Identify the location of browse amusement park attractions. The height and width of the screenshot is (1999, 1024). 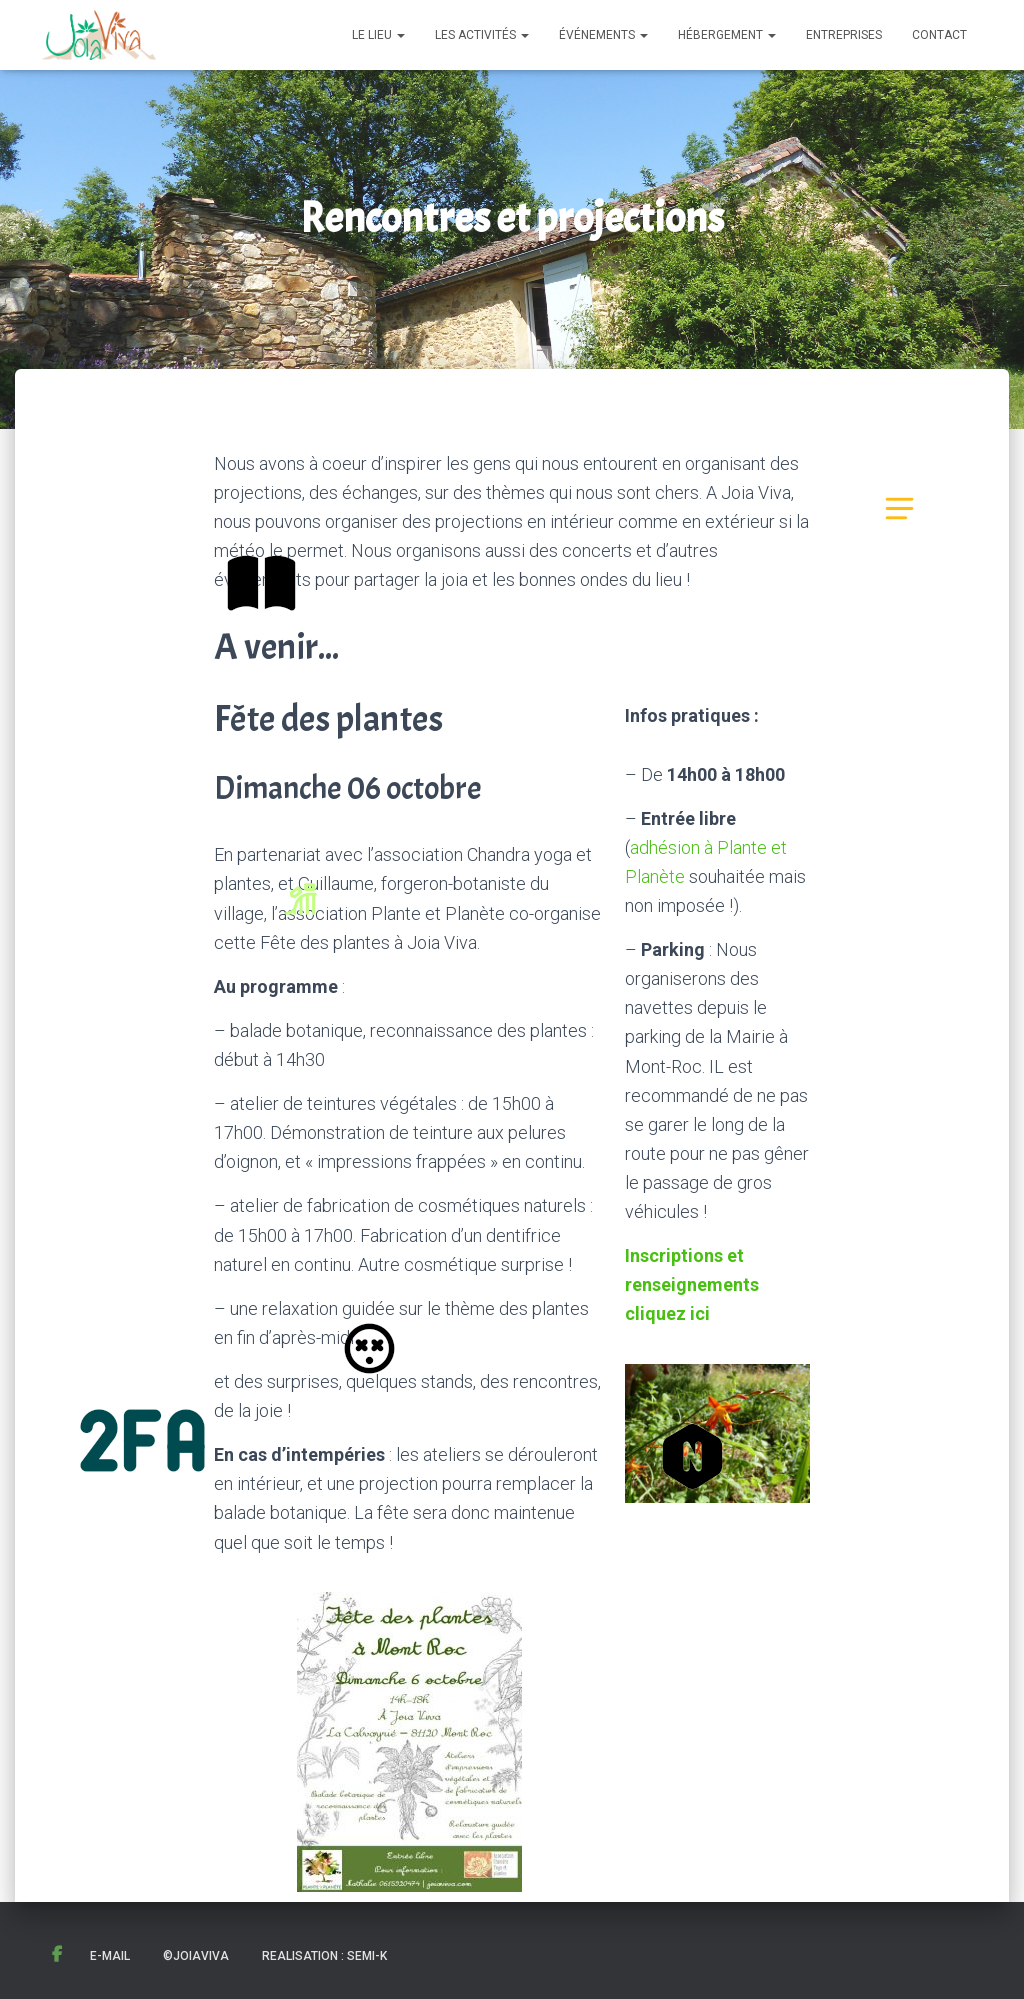
(301, 899).